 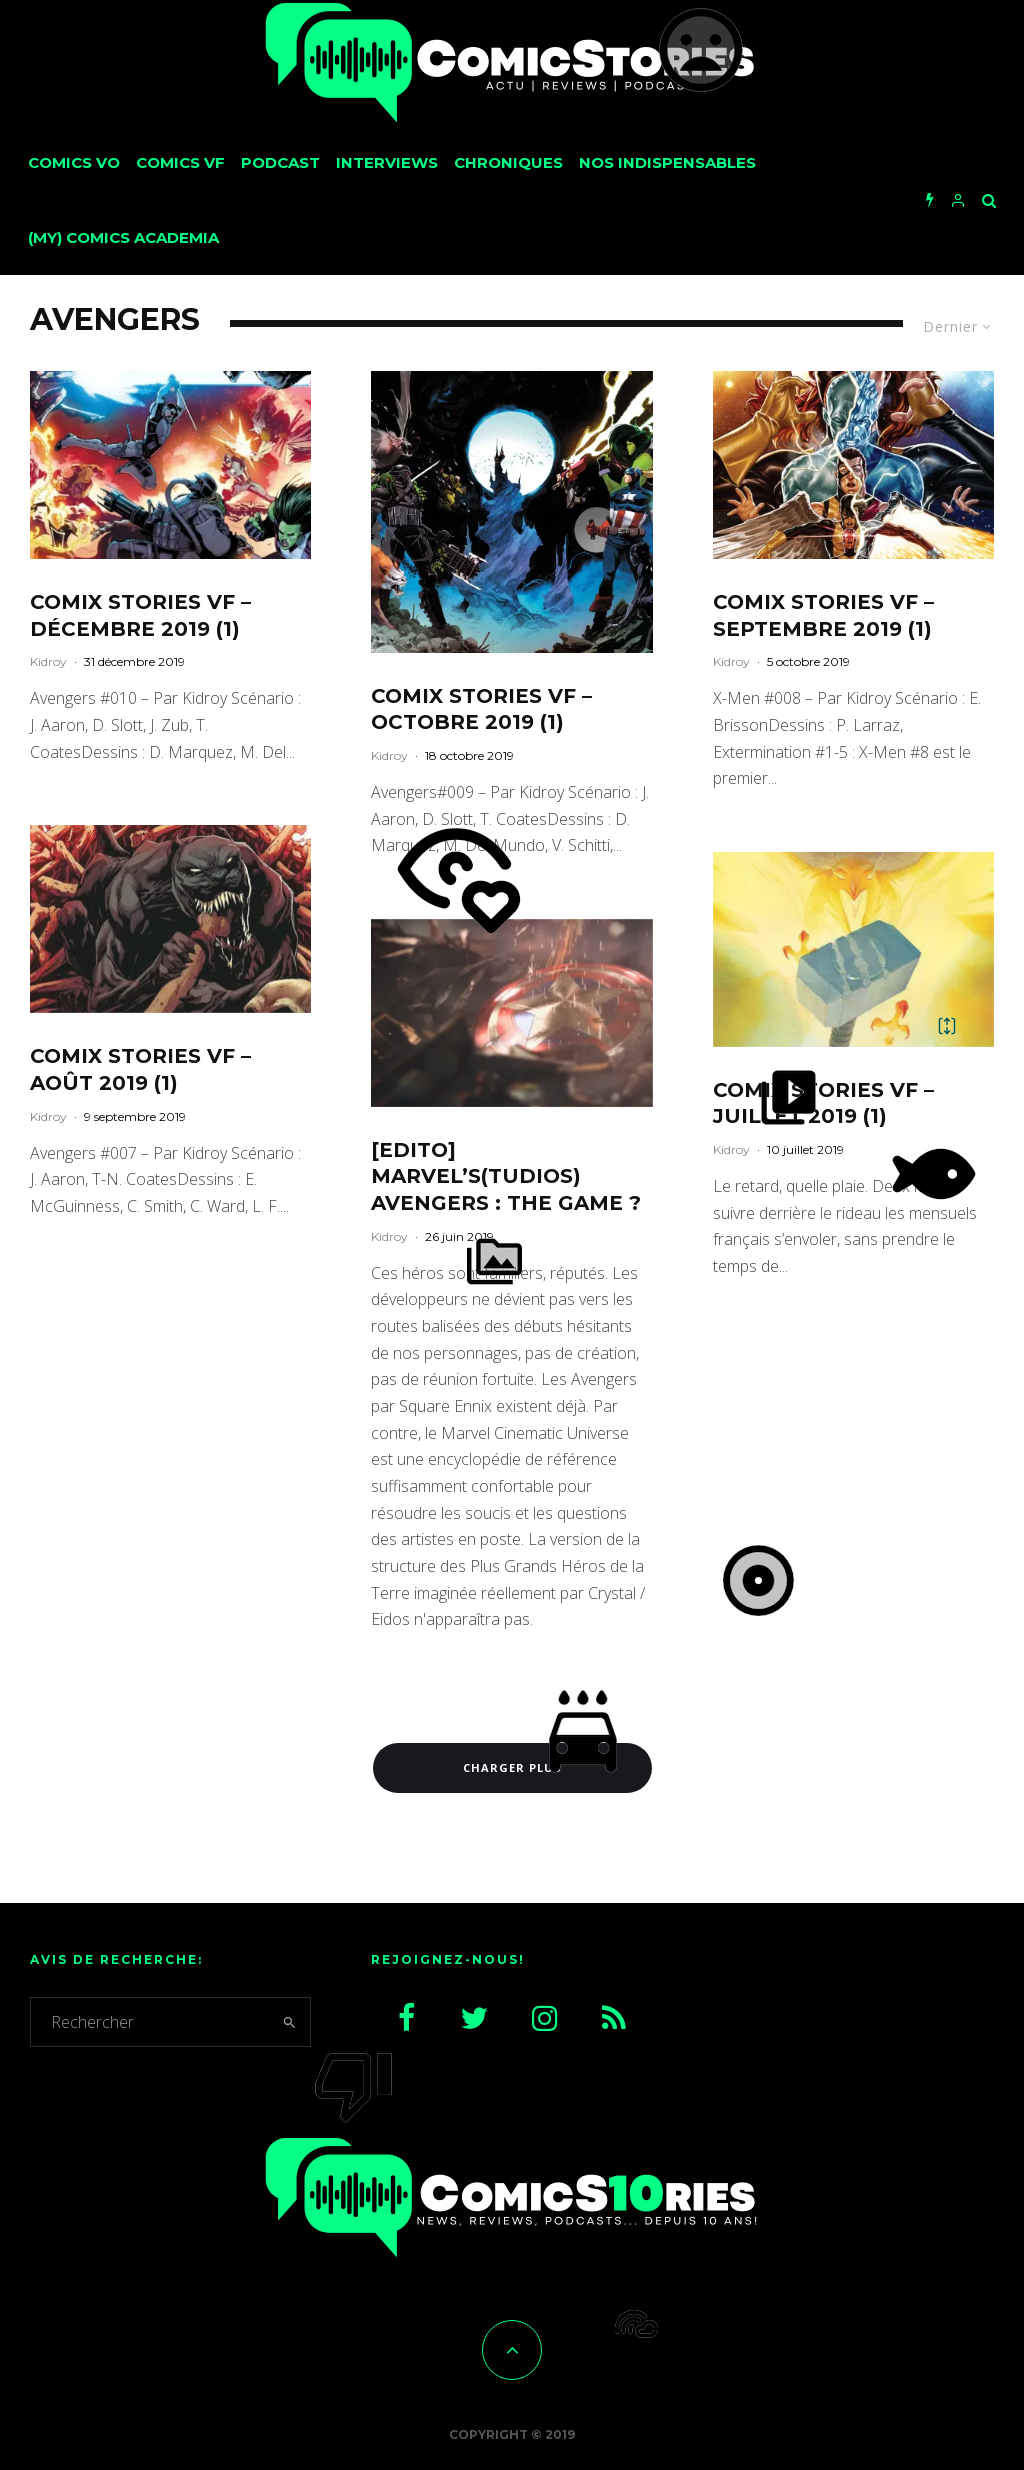 I want to click on indicate a negative reaction or dislike, so click(x=701, y=50).